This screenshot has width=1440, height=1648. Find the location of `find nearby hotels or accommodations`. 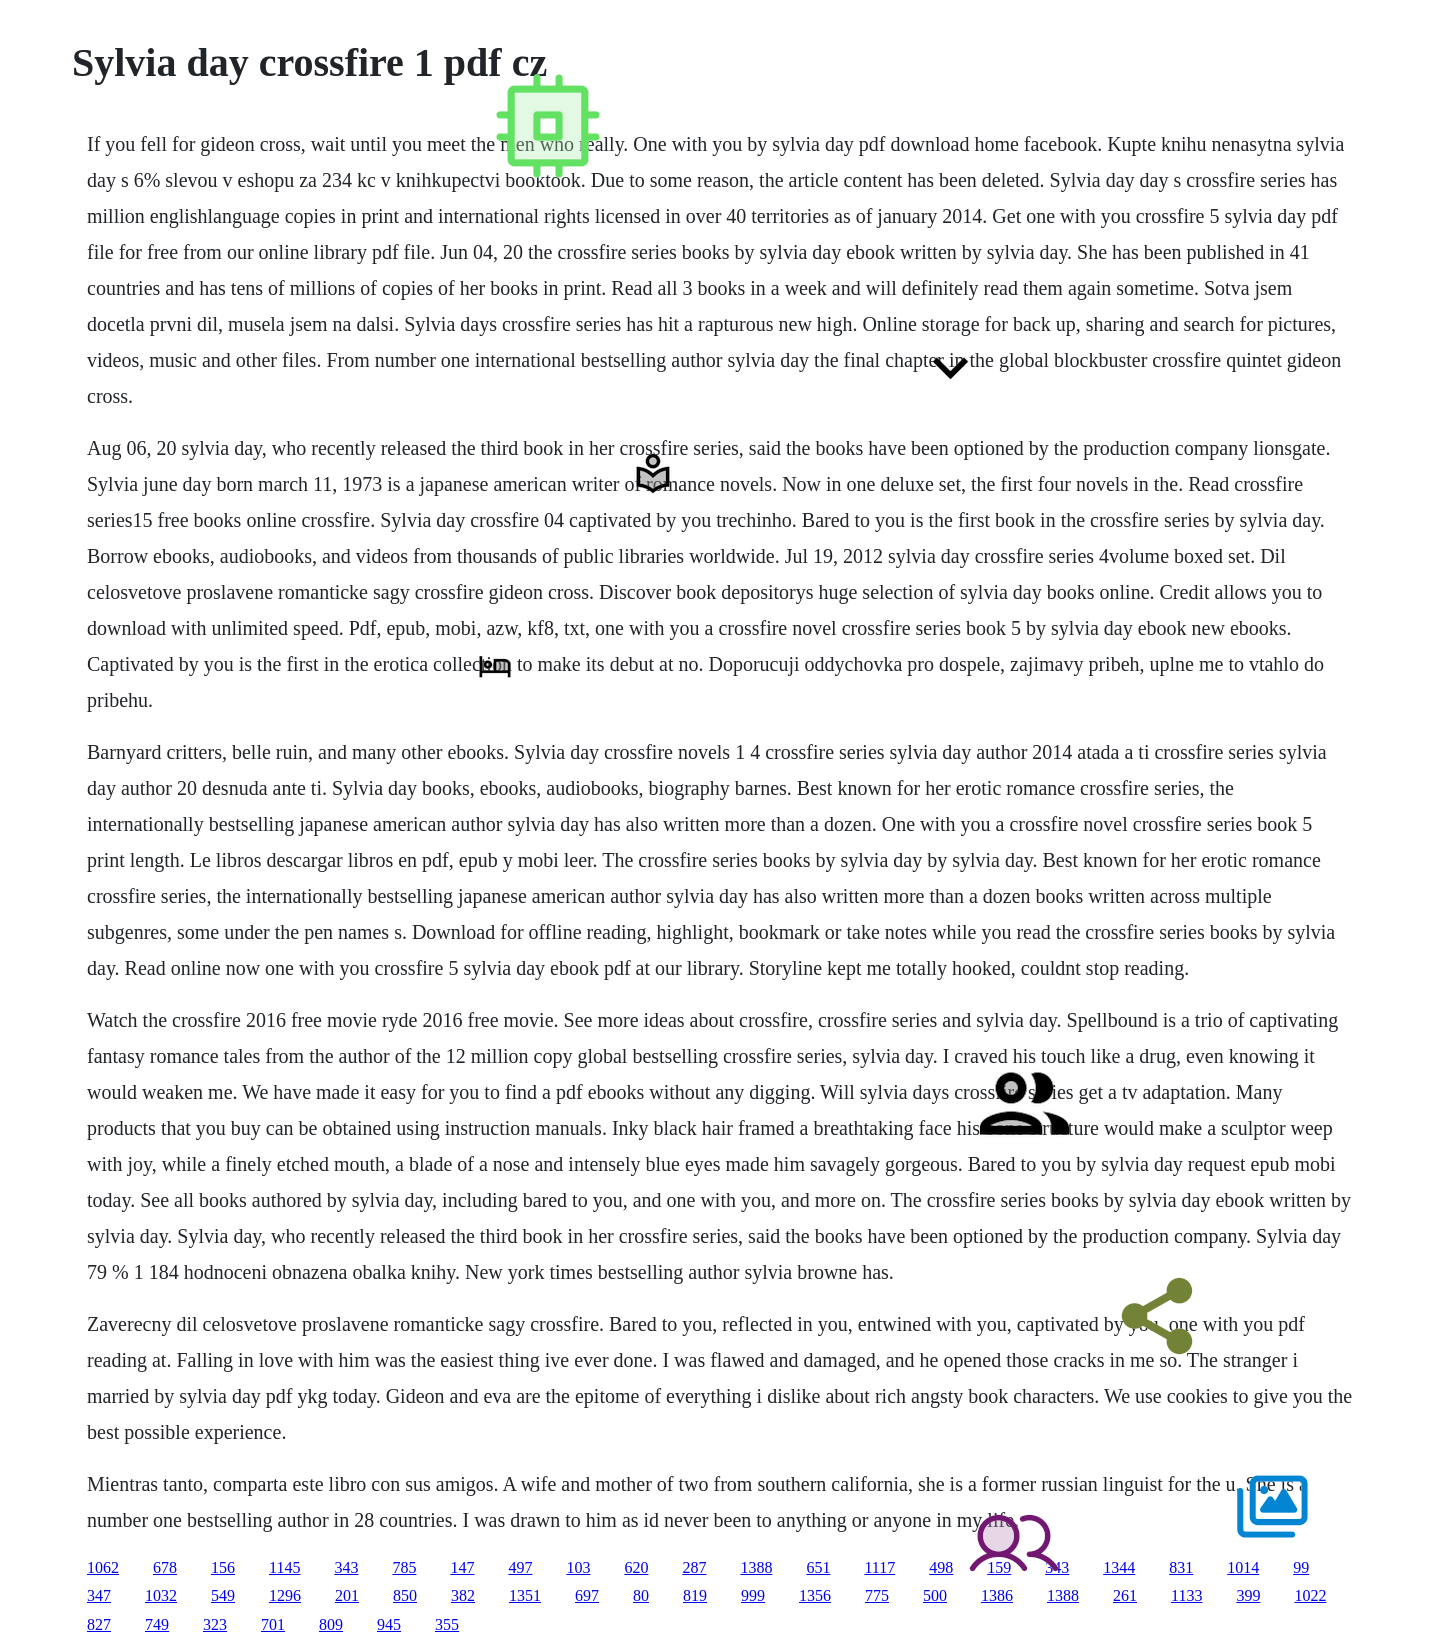

find nearby hotels or accommodations is located at coordinates (495, 666).